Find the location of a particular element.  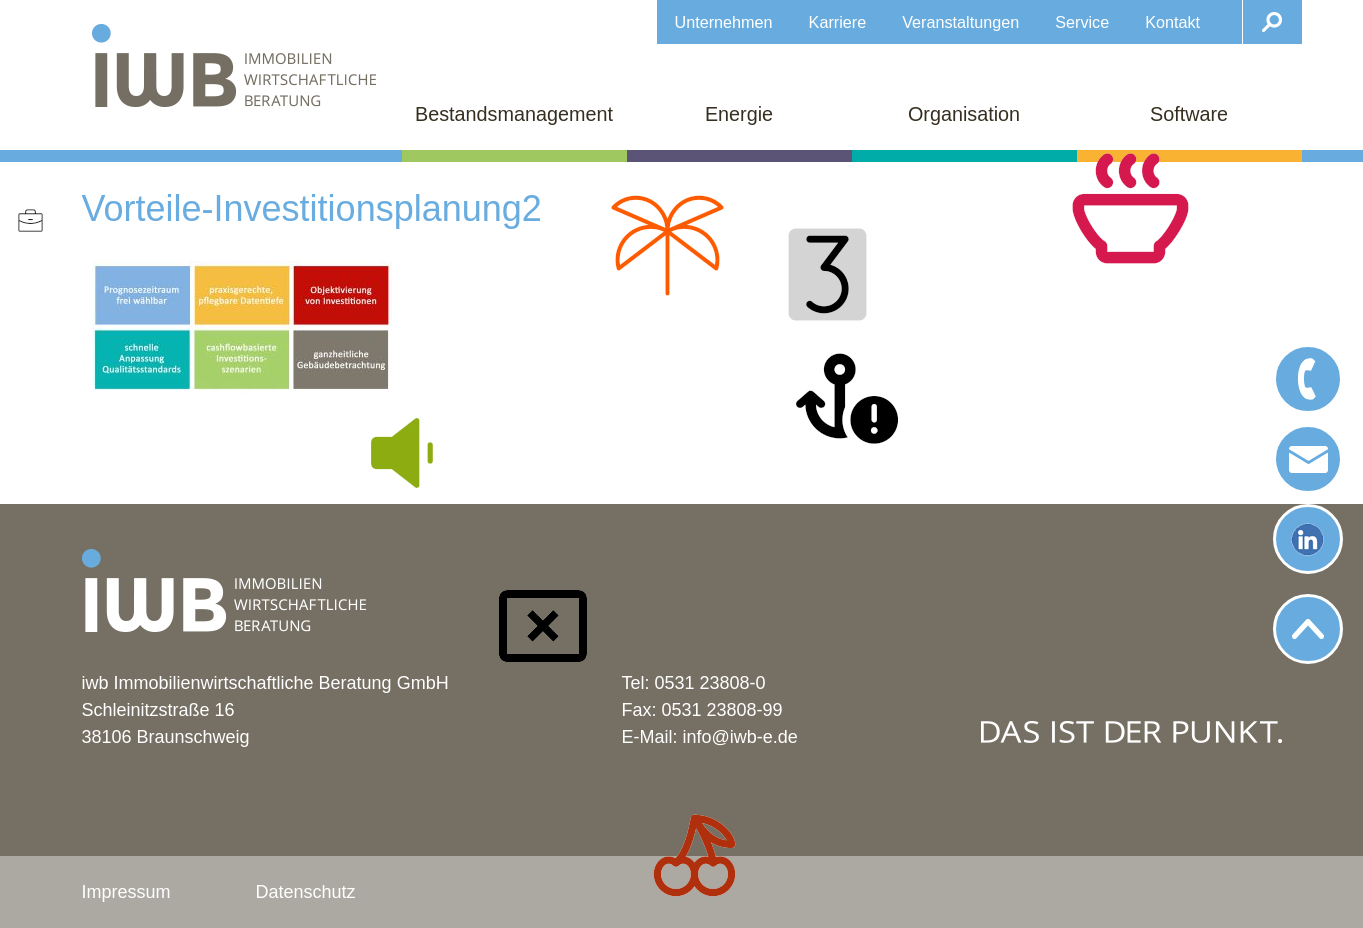

cancel or exit presentation mode is located at coordinates (543, 626).